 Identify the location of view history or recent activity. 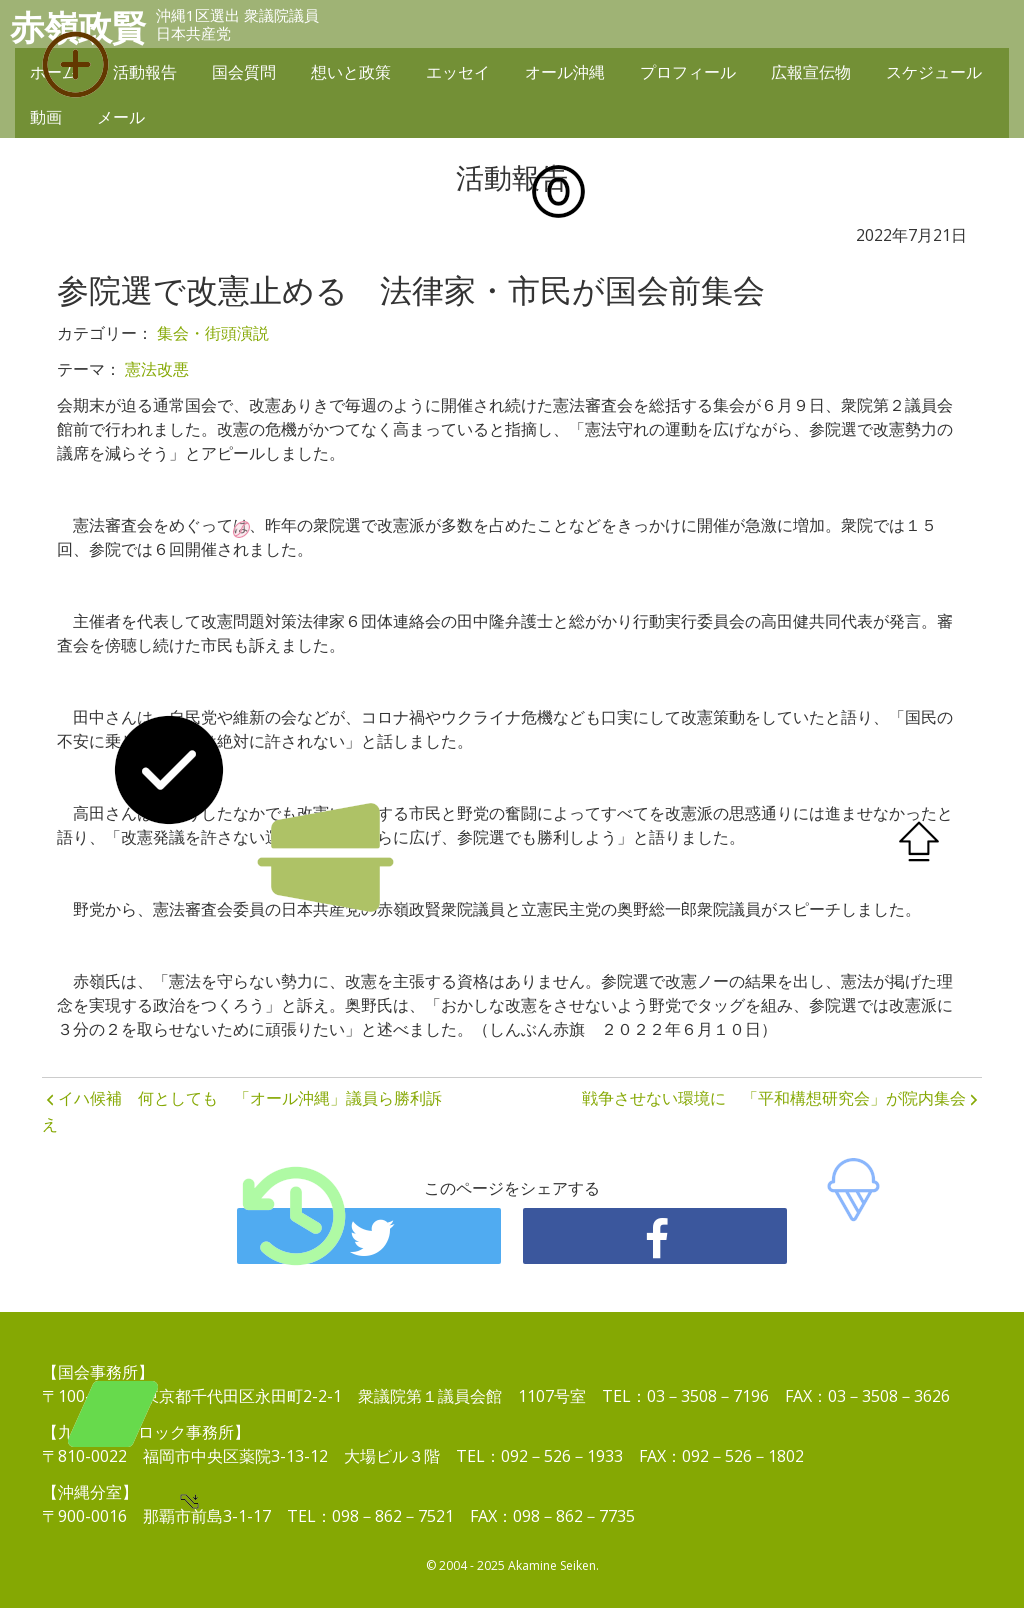
(296, 1216).